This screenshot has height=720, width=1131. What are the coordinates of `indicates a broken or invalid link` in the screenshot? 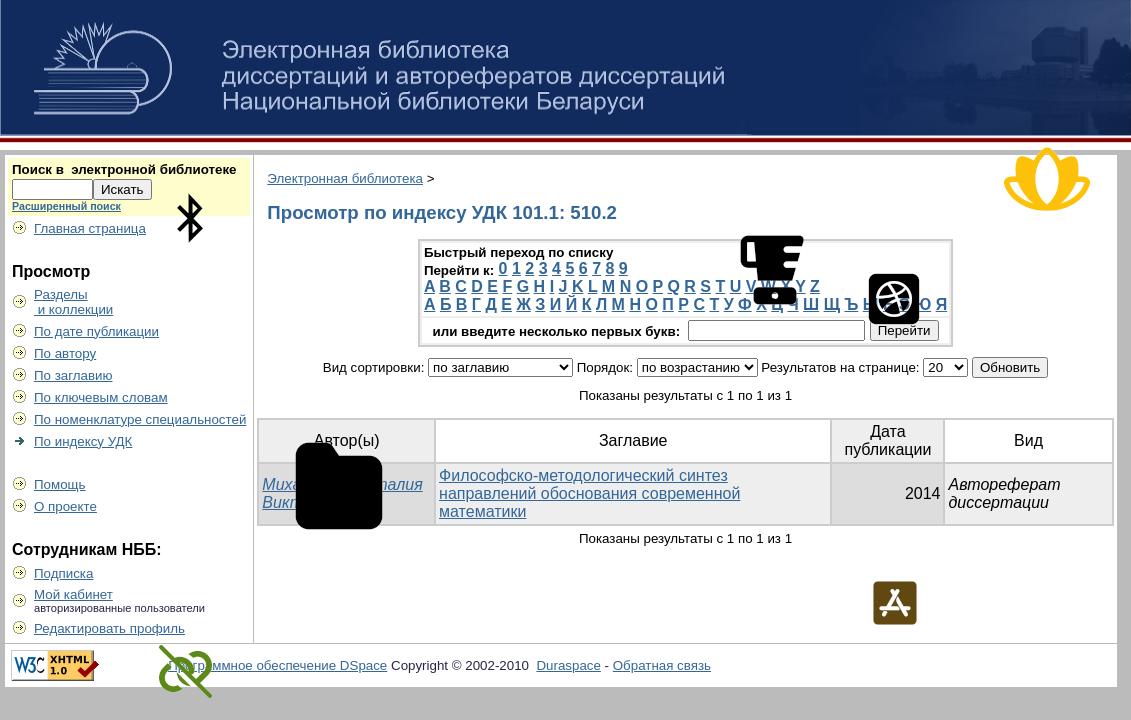 It's located at (185, 671).